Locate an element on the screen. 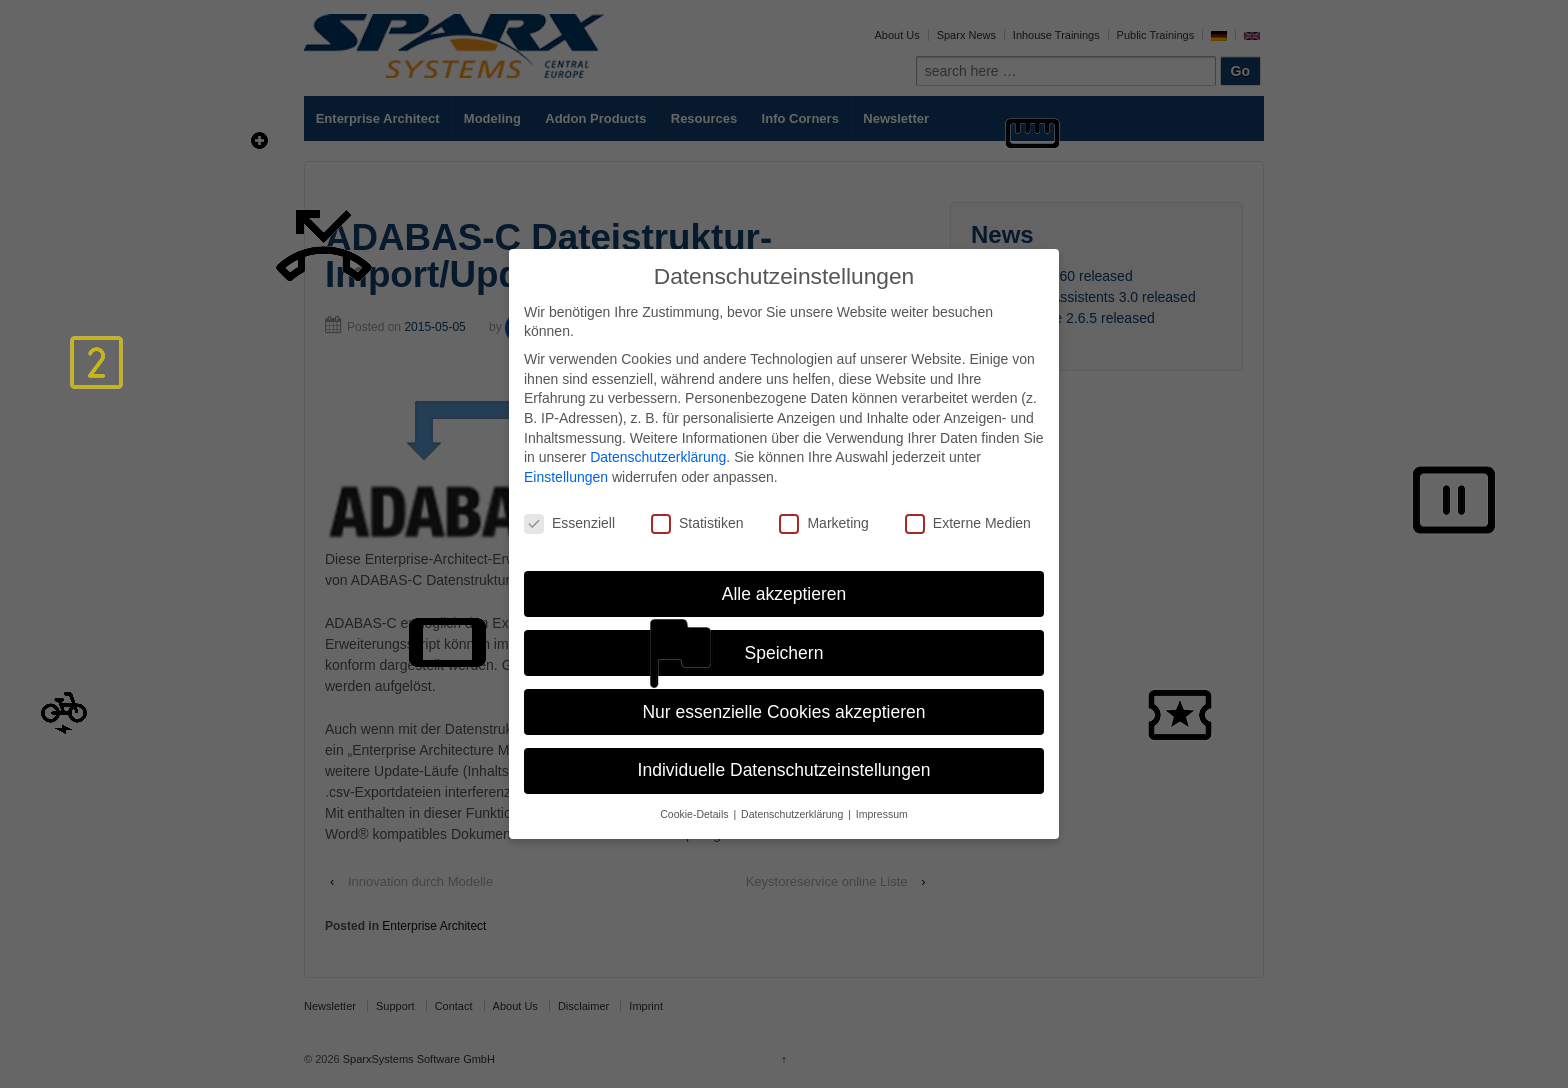 The image size is (1568, 1088). add a new item is located at coordinates (259, 140).